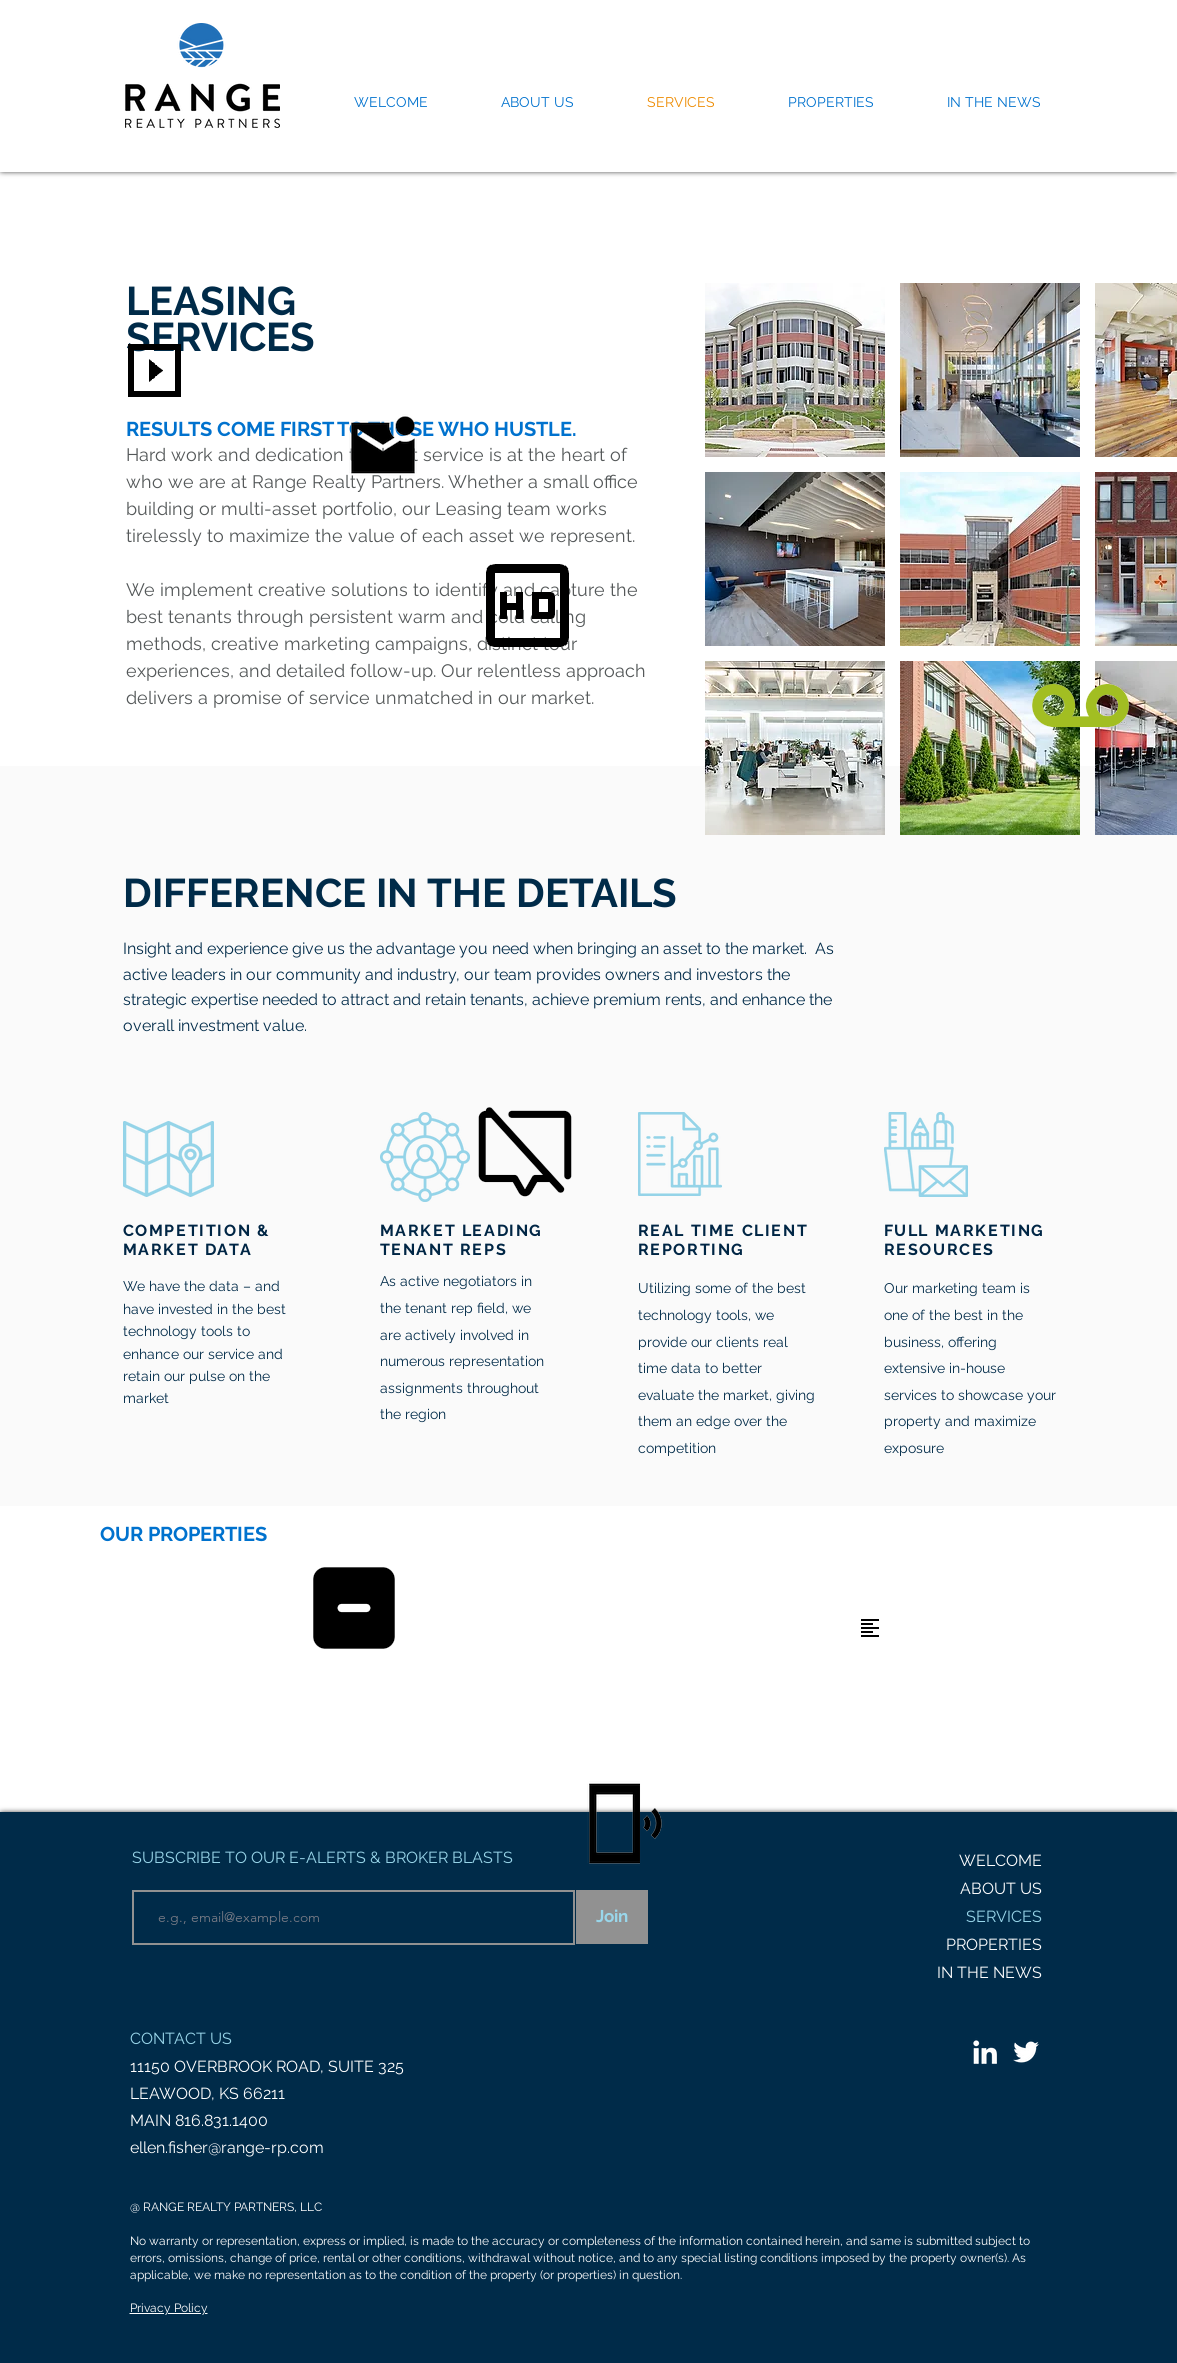  Describe the element at coordinates (1080, 705) in the screenshot. I see `access voicemail messages` at that location.